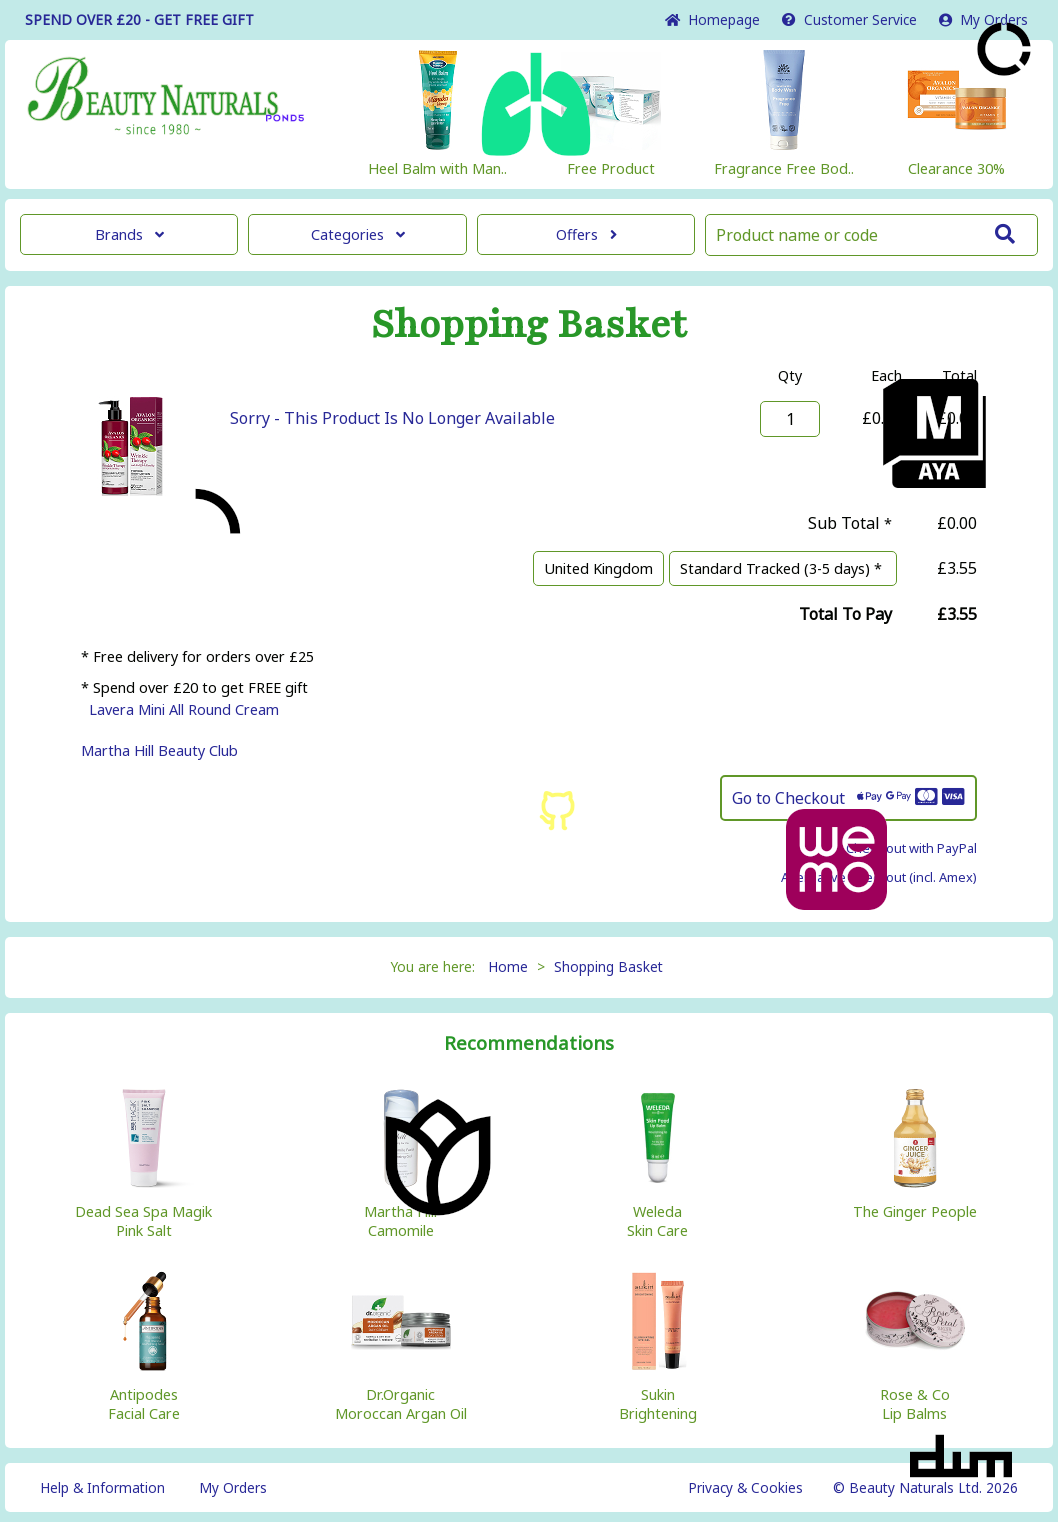 This screenshot has width=1058, height=1522. I want to click on open the Wemo smart home app, so click(836, 859).